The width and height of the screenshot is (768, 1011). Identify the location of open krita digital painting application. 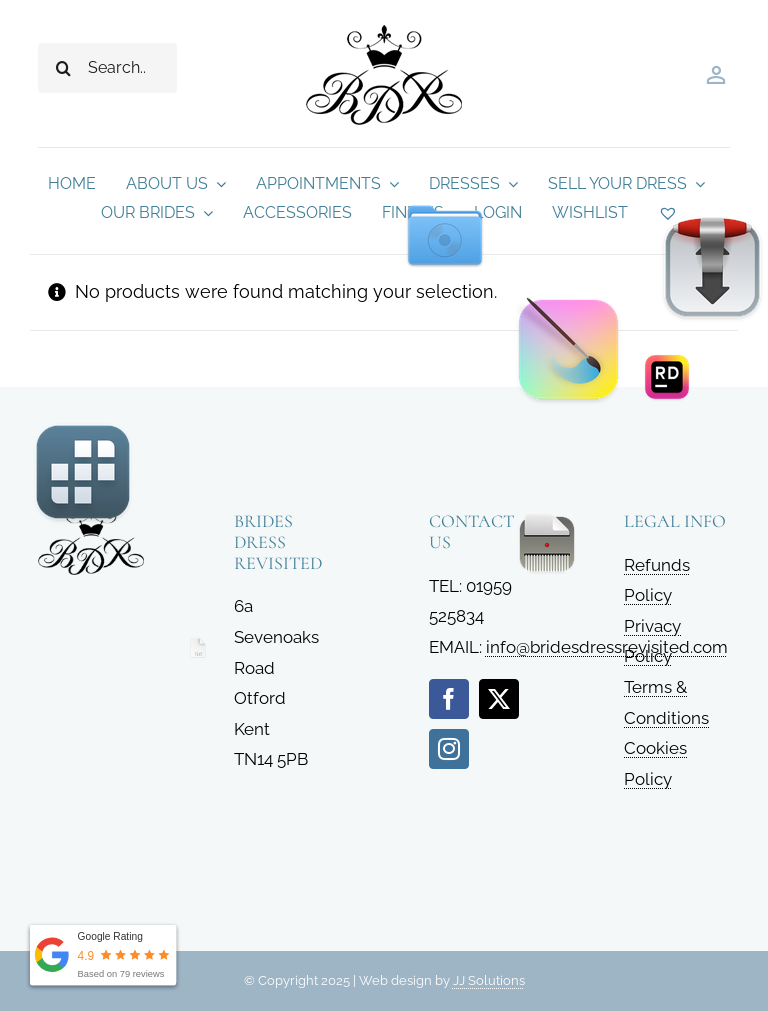
(568, 349).